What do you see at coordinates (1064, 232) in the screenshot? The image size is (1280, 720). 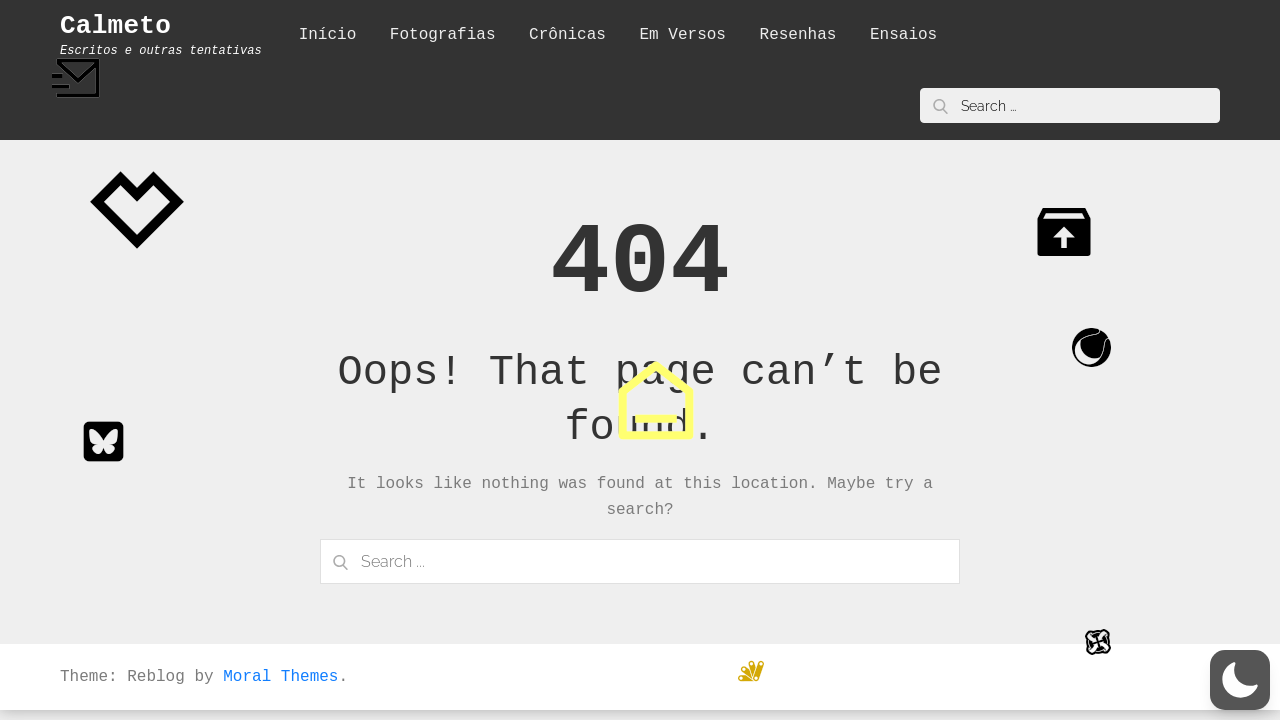 I see `unarchive a message or item` at bounding box center [1064, 232].